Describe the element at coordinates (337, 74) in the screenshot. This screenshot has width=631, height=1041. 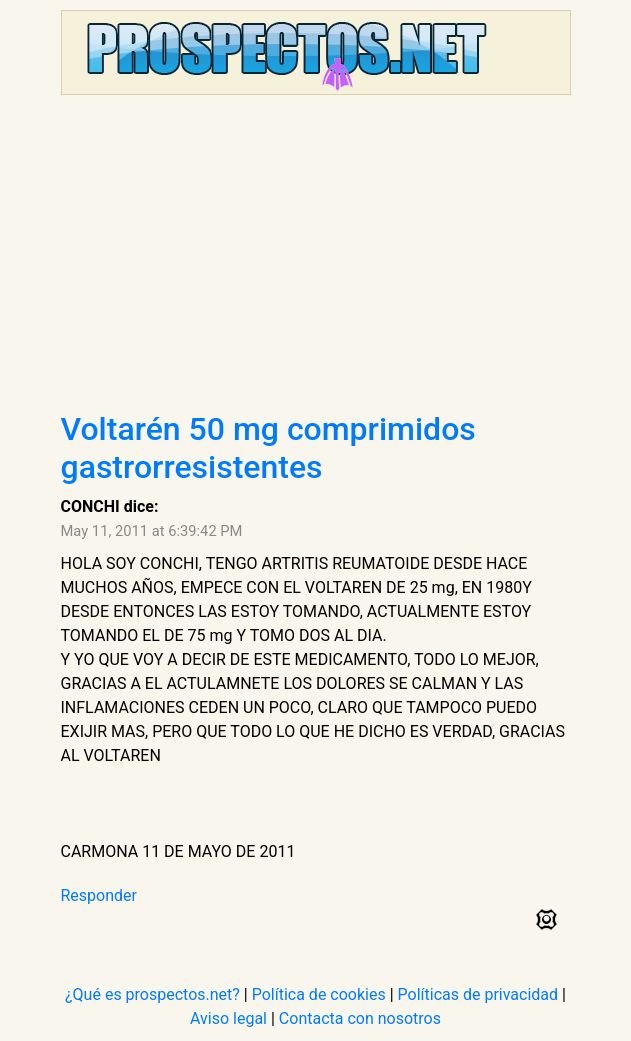
I see `indicates duck or waterfowl-related content in a game` at that location.